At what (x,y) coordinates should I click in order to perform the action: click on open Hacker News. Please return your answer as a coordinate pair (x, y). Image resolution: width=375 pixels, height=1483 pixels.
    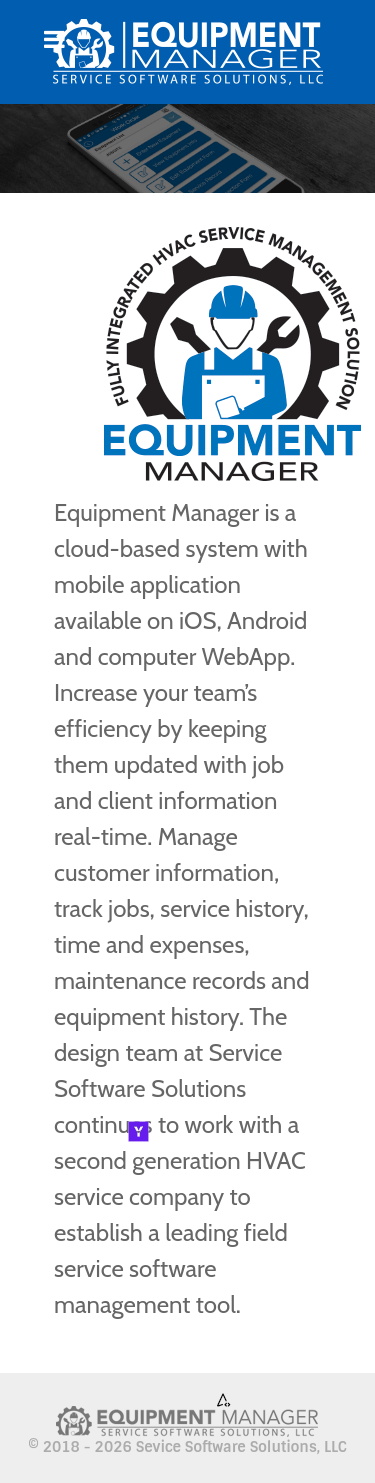
    Looking at the image, I should click on (138, 1131).